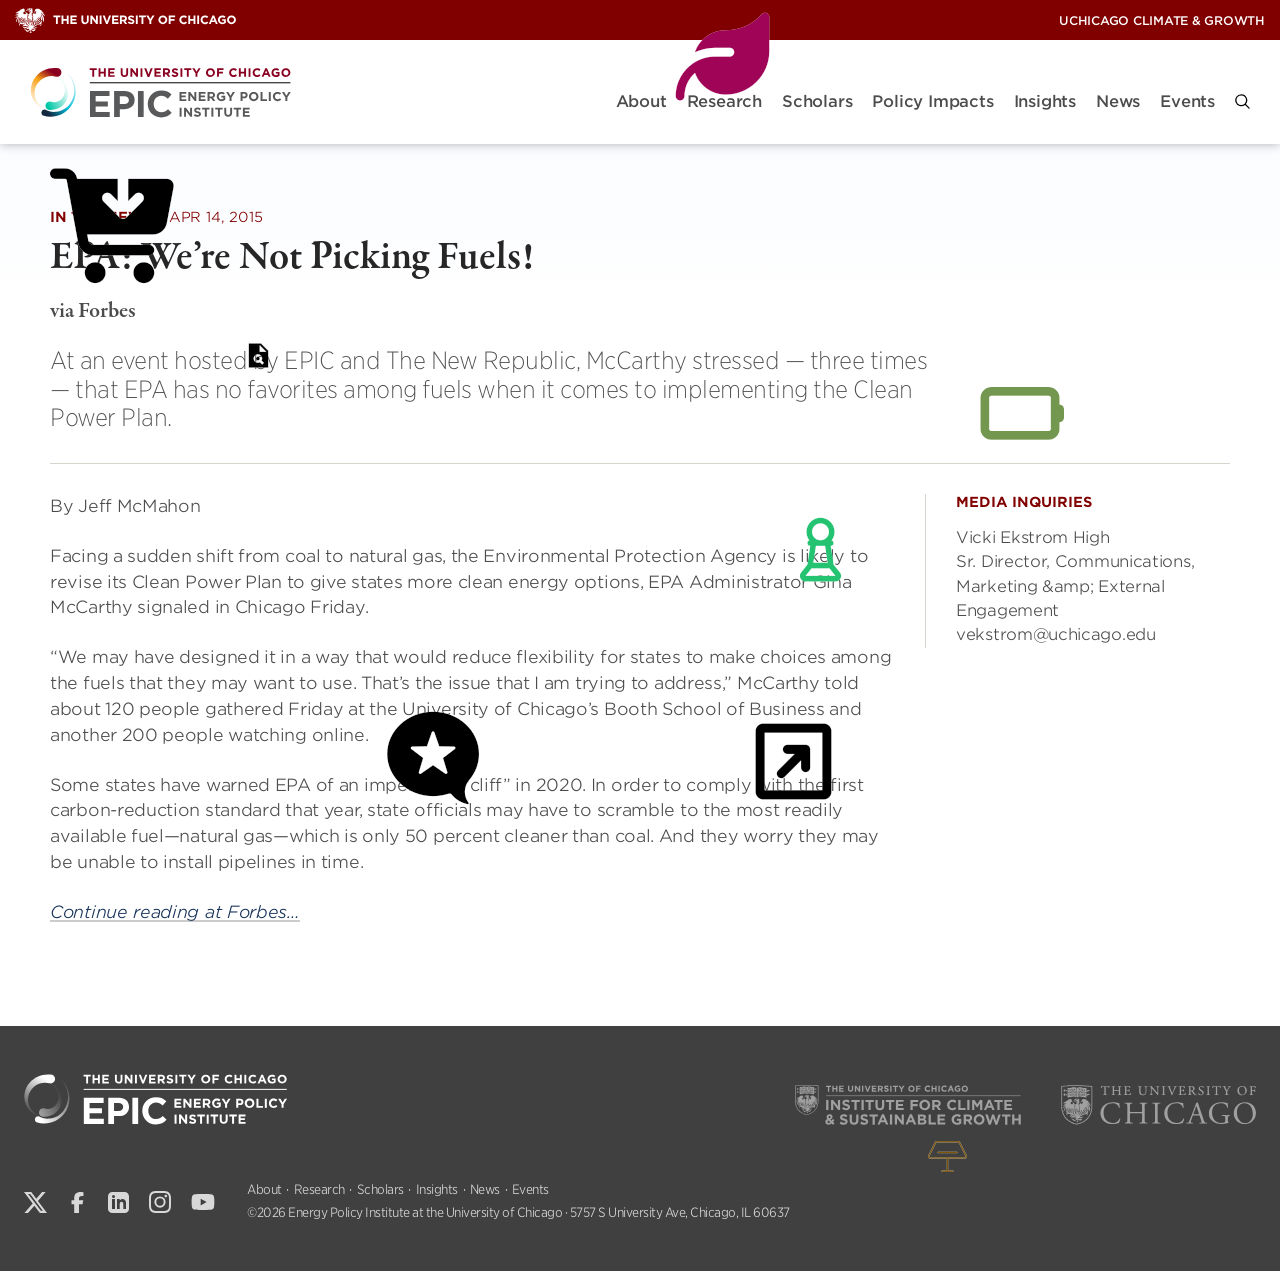 The height and width of the screenshot is (1271, 1280). What do you see at coordinates (793, 761) in the screenshot?
I see `open link in new window` at bounding box center [793, 761].